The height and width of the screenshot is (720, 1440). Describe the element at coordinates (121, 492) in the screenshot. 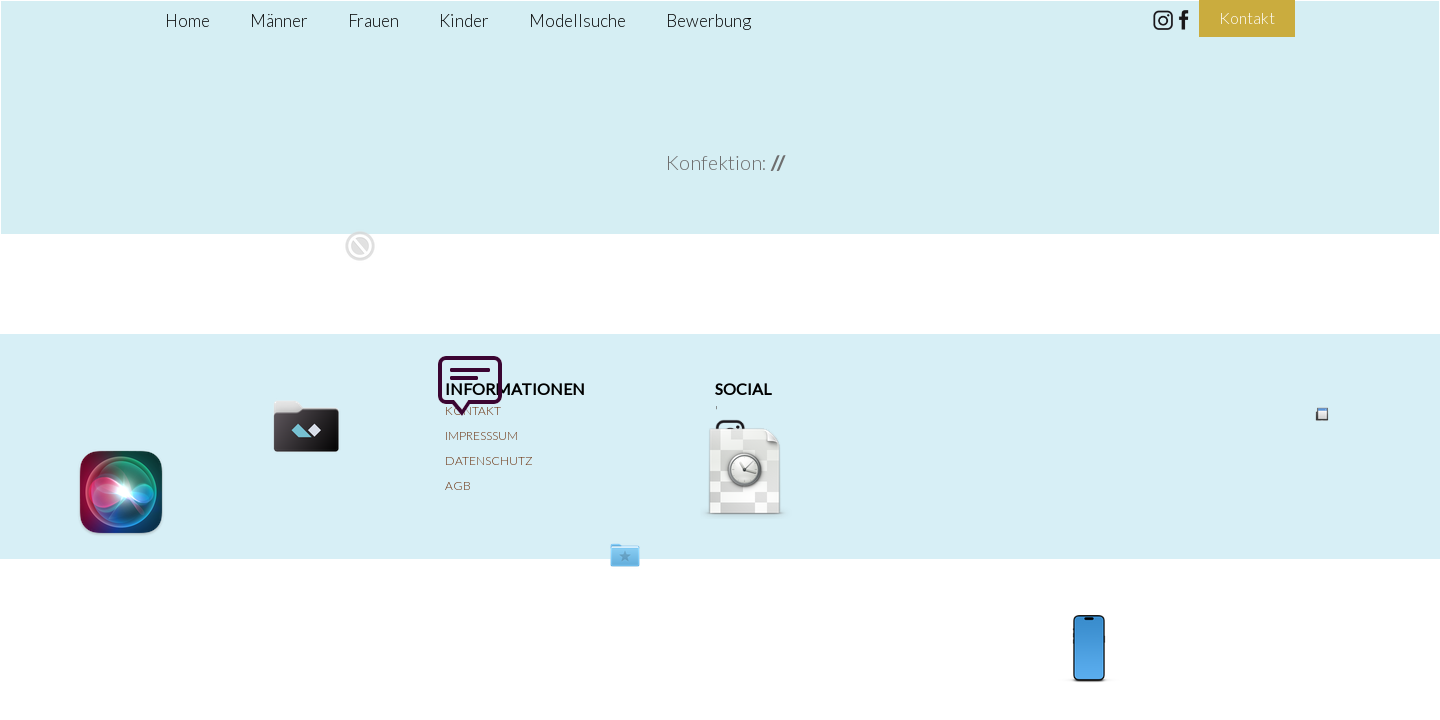

I see `activate Siri voice assistant` at that location.